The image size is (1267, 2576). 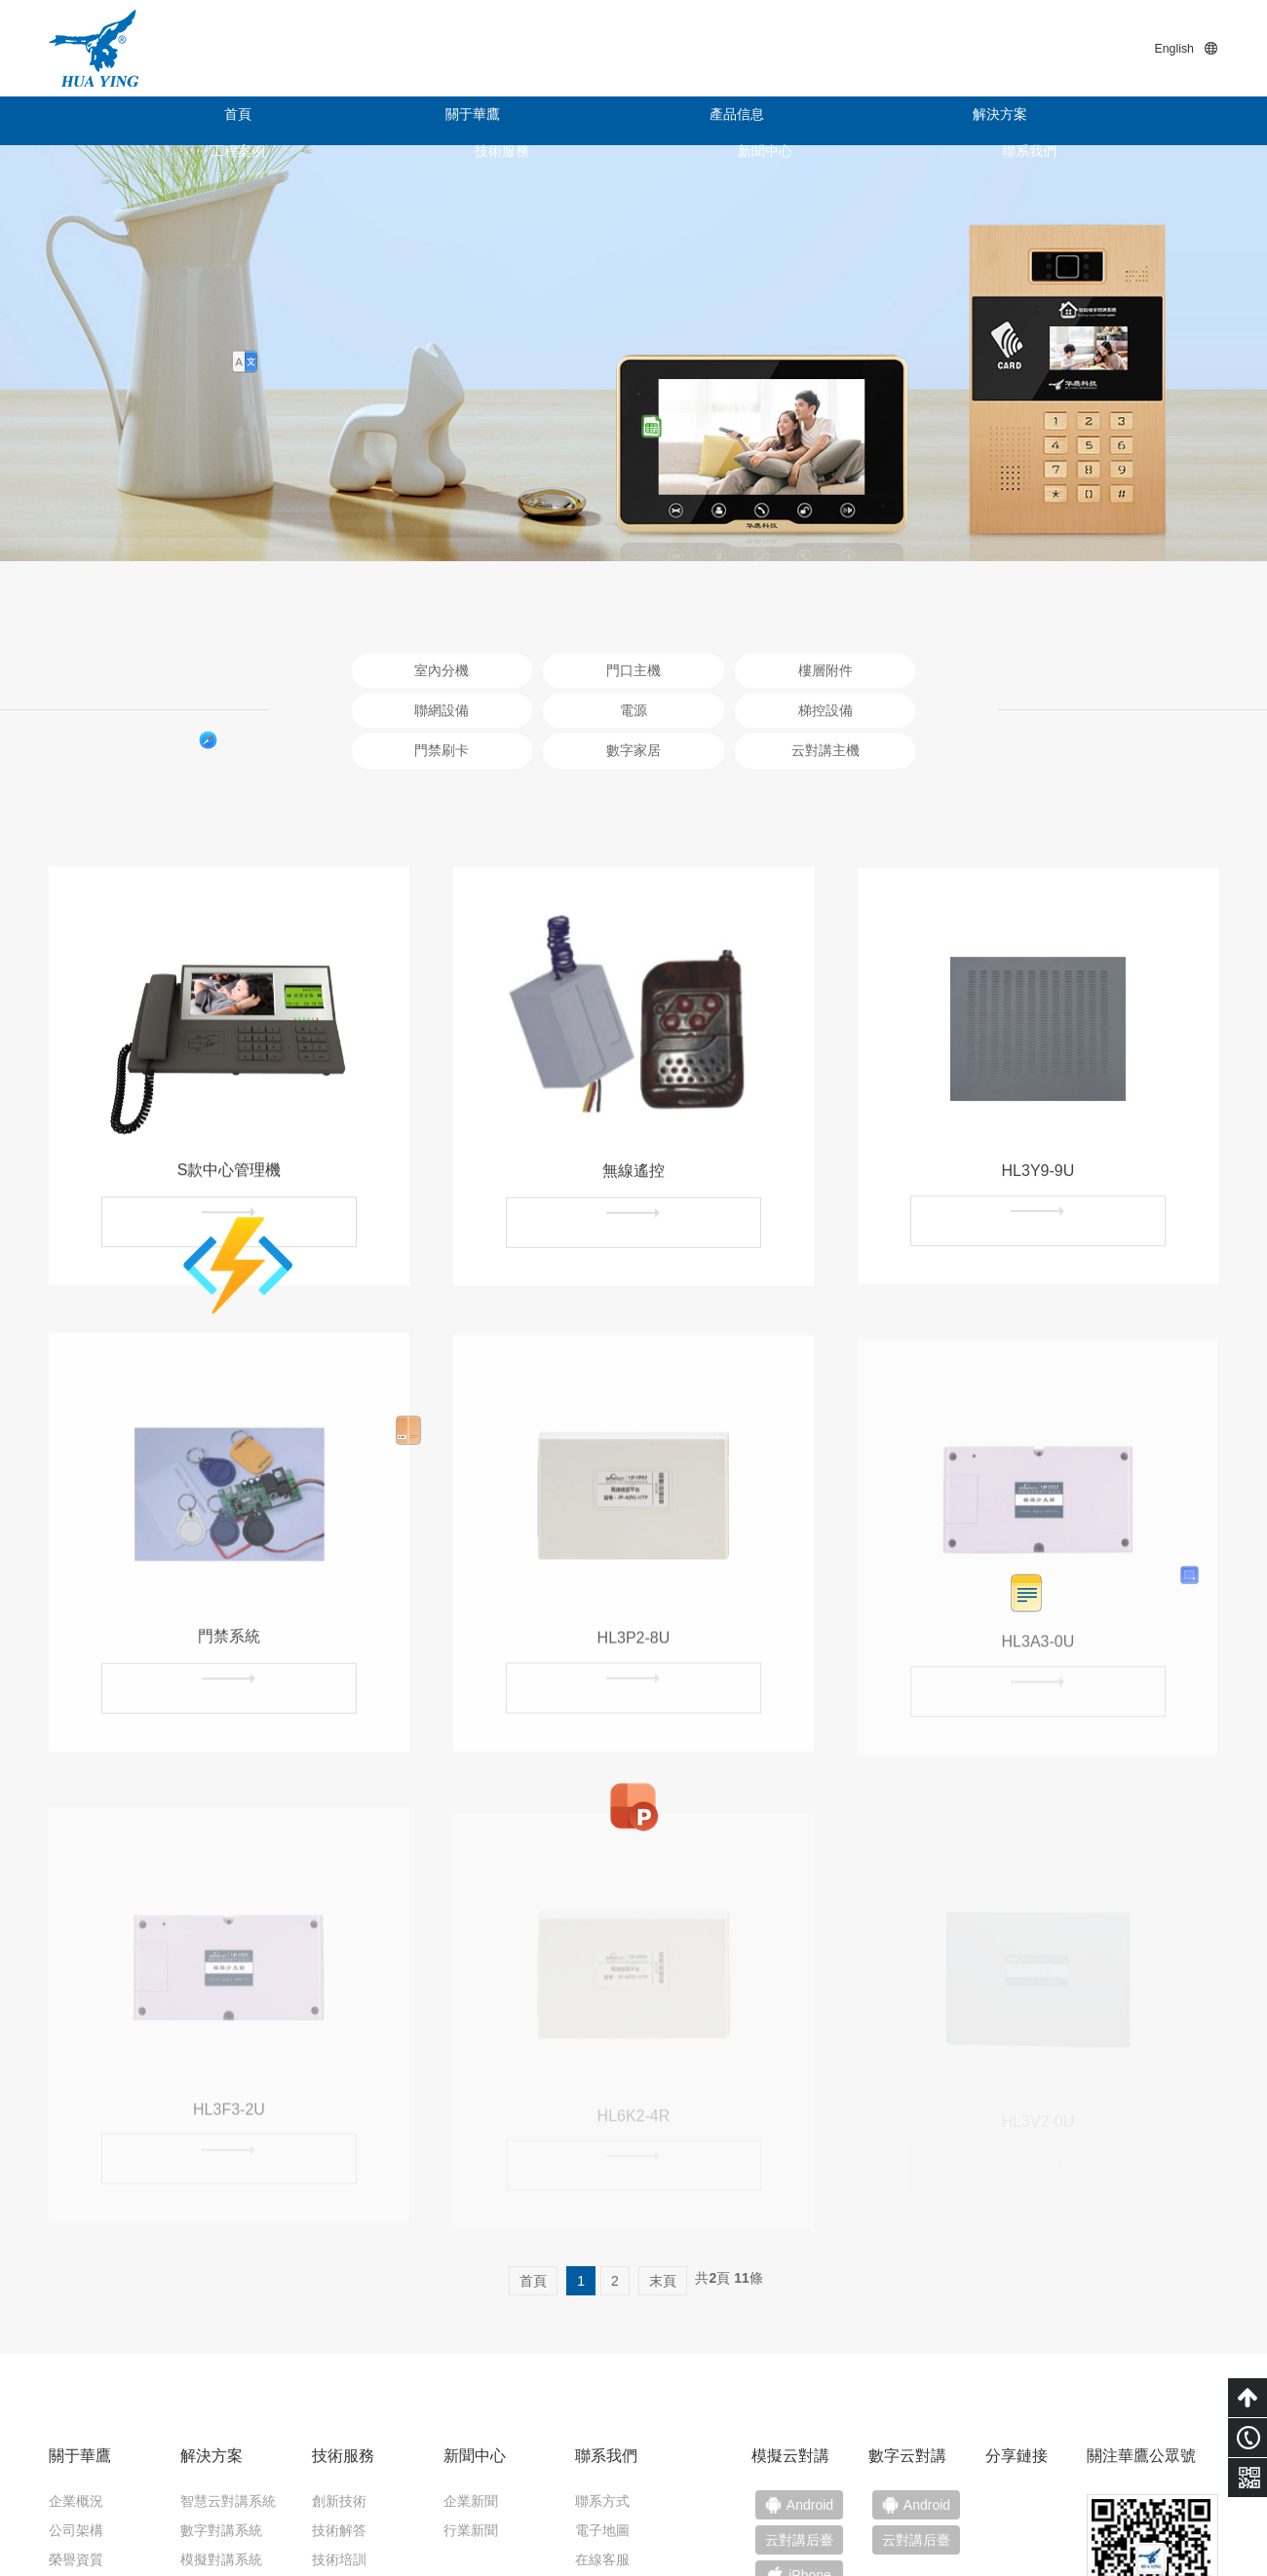 What do you see at coordinates (245, 361) in the screenshot?
I see `access language and translation settings` at bounding box center [245, 361].